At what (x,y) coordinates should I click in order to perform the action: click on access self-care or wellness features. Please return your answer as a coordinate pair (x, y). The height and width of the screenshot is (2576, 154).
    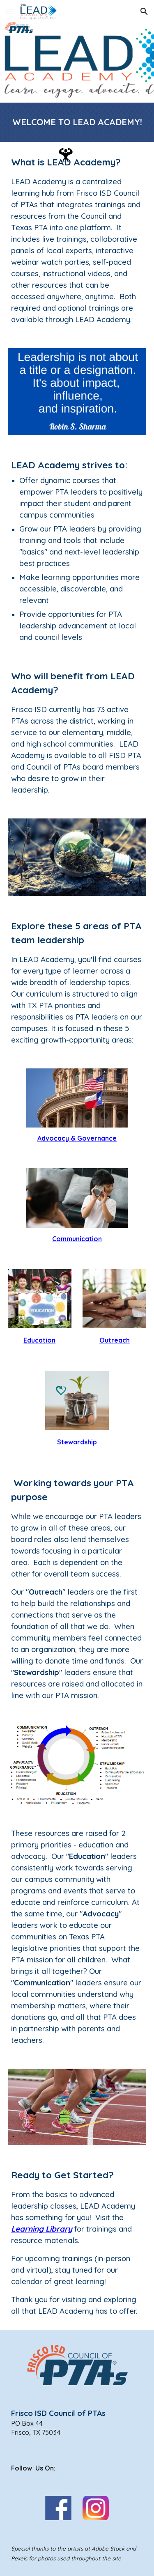
    Looking at the image, I should click on (61, 1391).